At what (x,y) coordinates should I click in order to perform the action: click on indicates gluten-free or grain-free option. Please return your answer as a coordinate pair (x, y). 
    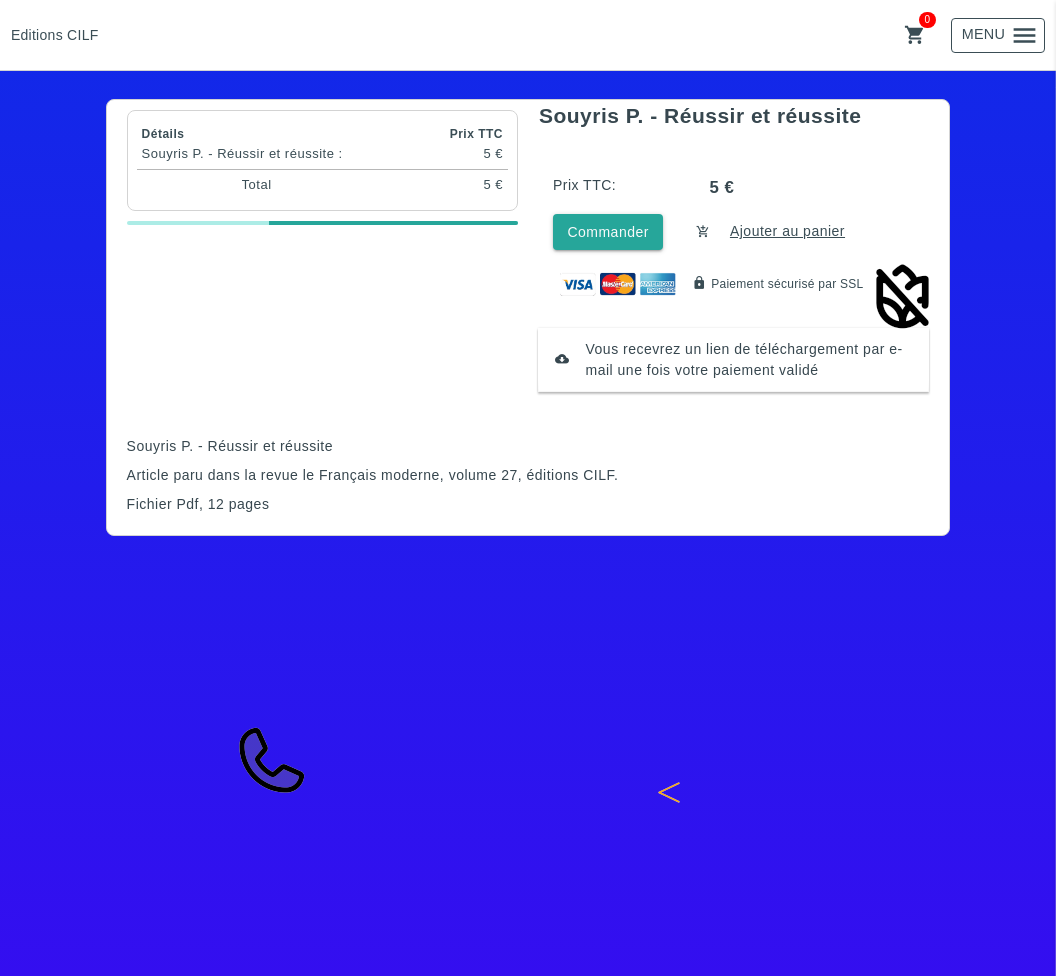
    Looking at the image, I should click on (902, 297).